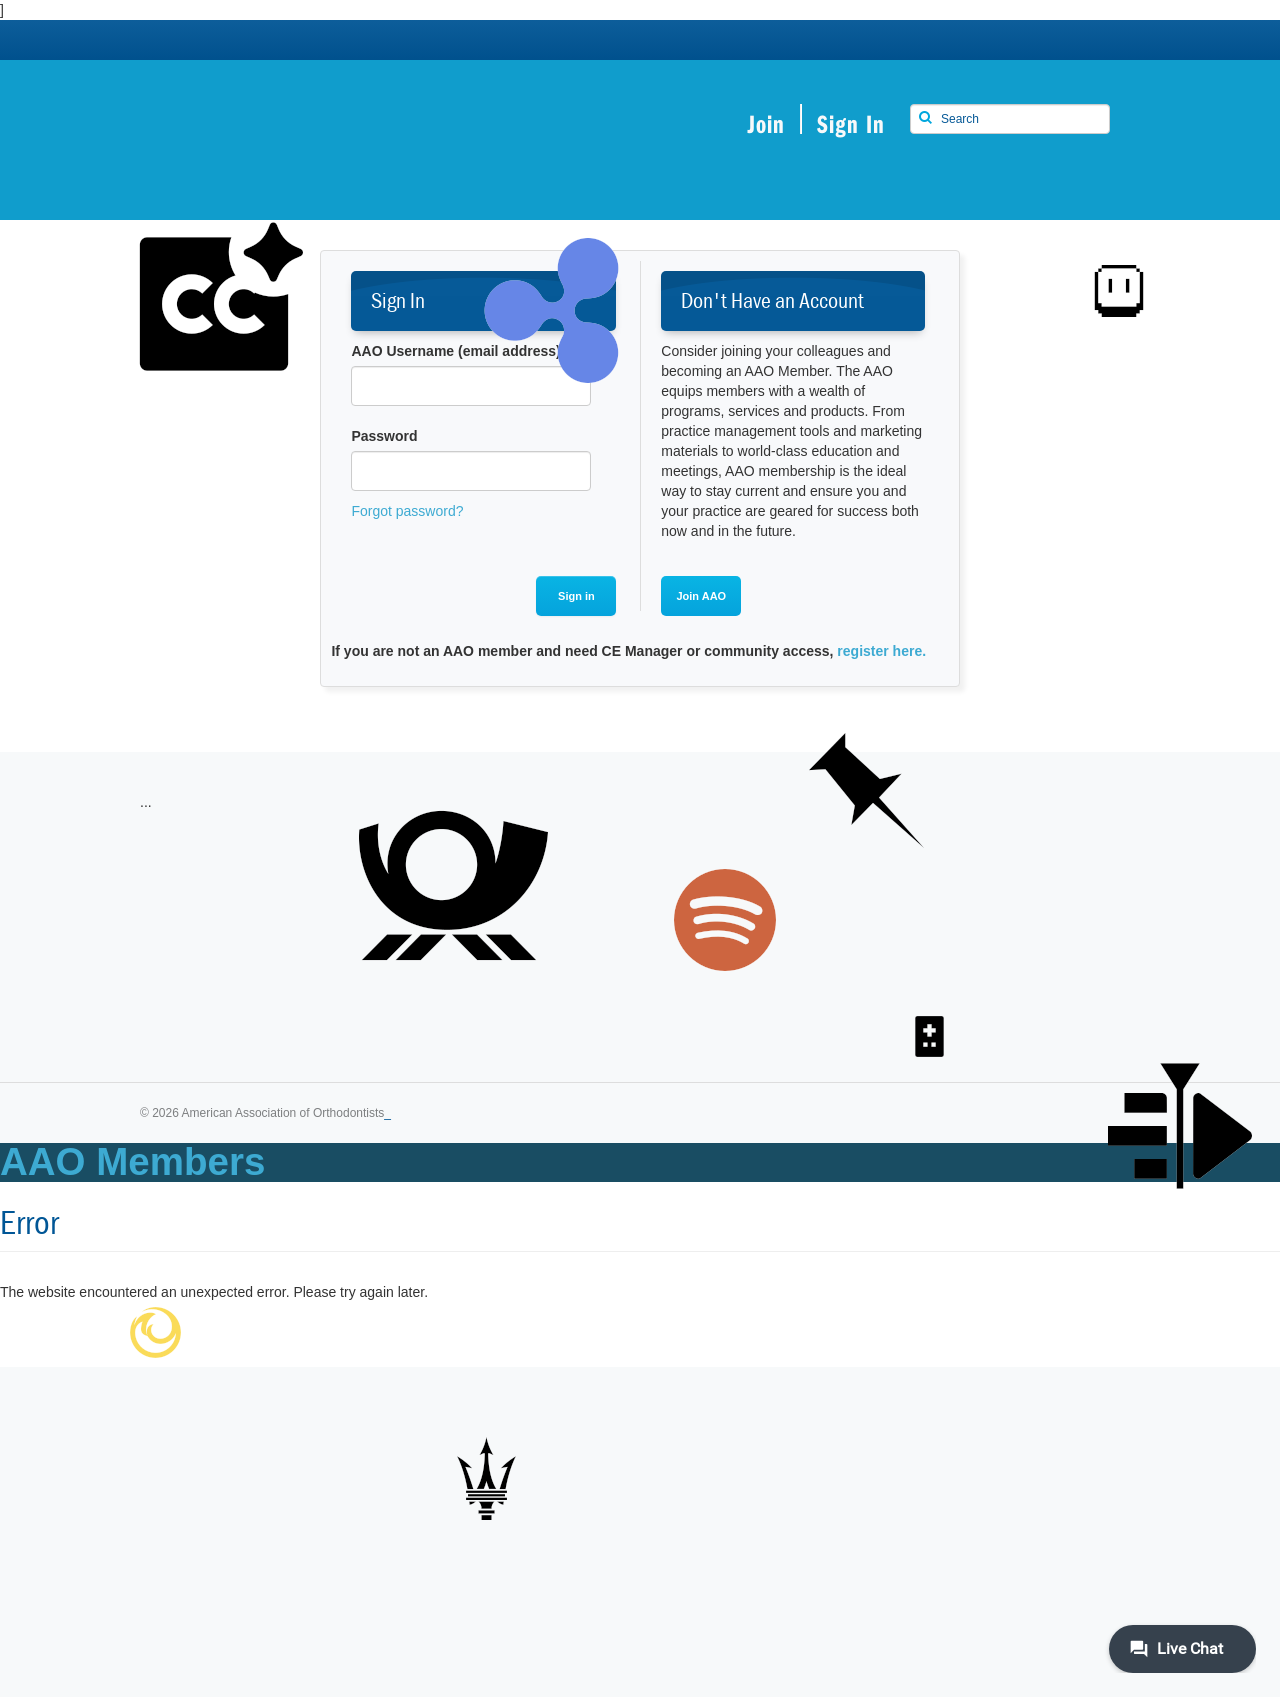 Image resolution: width=1280 pixels, height=1697 pixels. I want to click on maserati brand logo, so click(486, 1478).